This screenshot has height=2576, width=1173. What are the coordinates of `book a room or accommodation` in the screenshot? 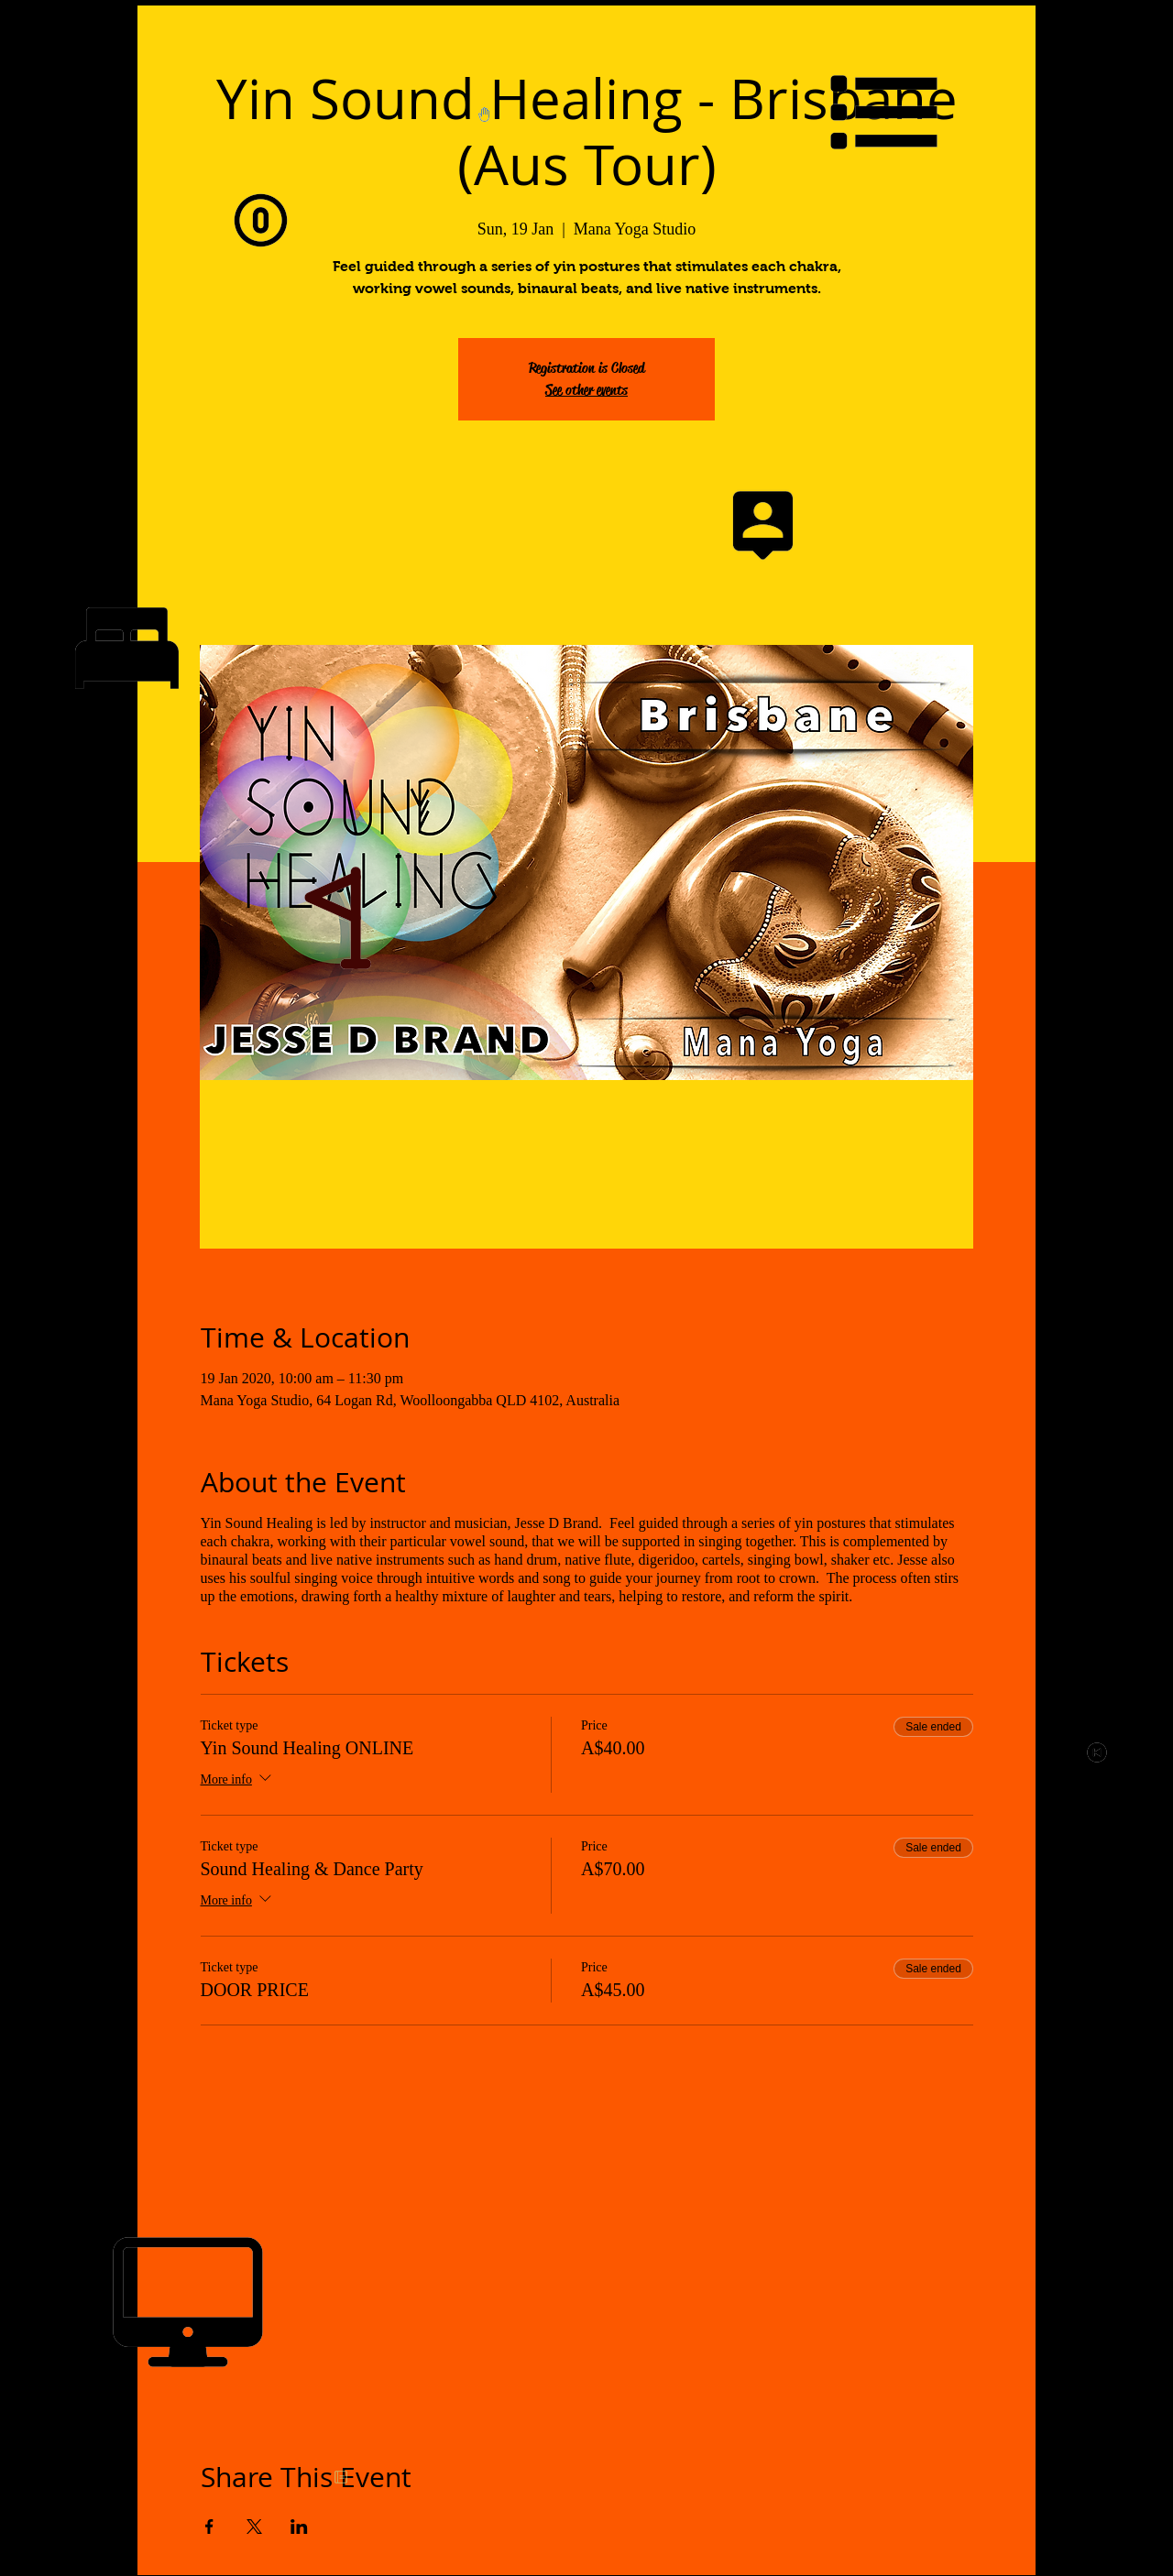 It's located at (126, 648).